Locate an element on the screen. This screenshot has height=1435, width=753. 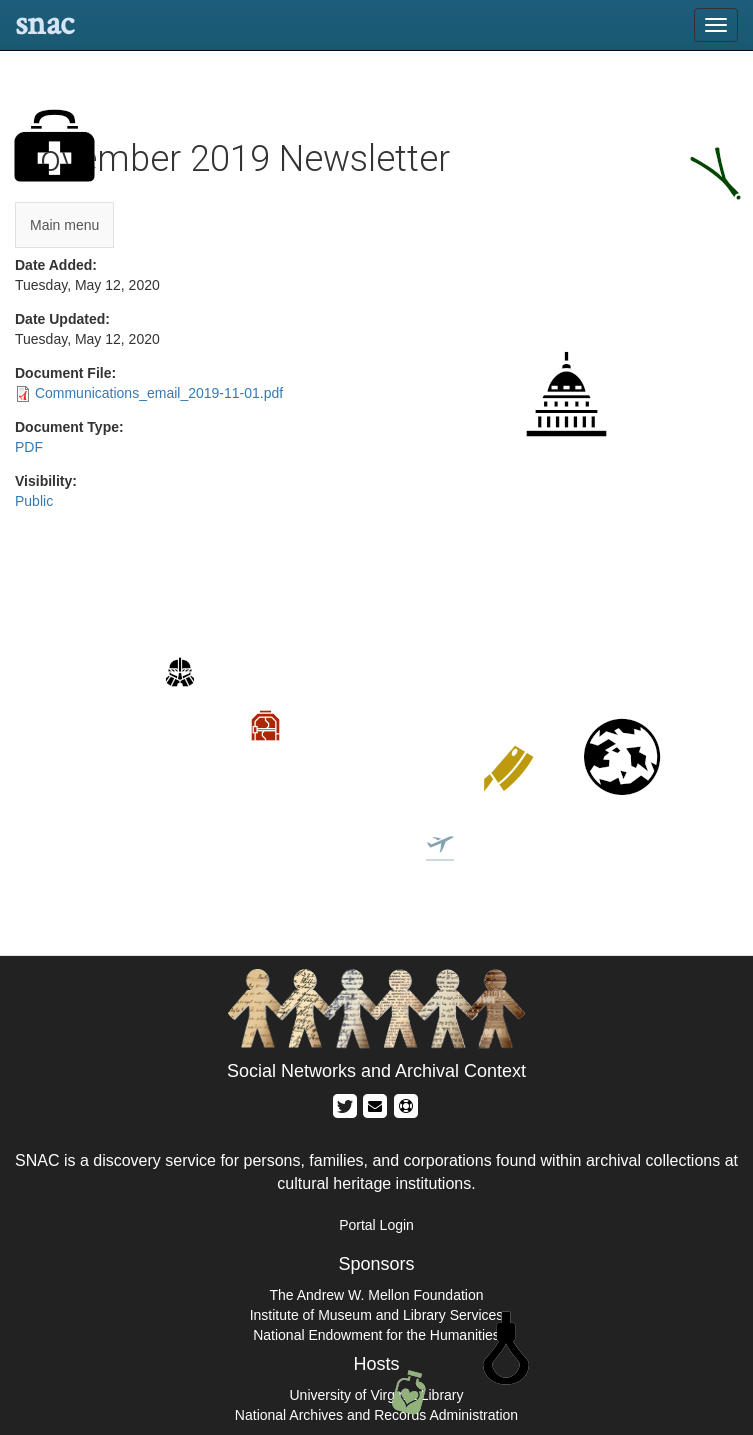
view departing flights is located at coordinates (440, 848).